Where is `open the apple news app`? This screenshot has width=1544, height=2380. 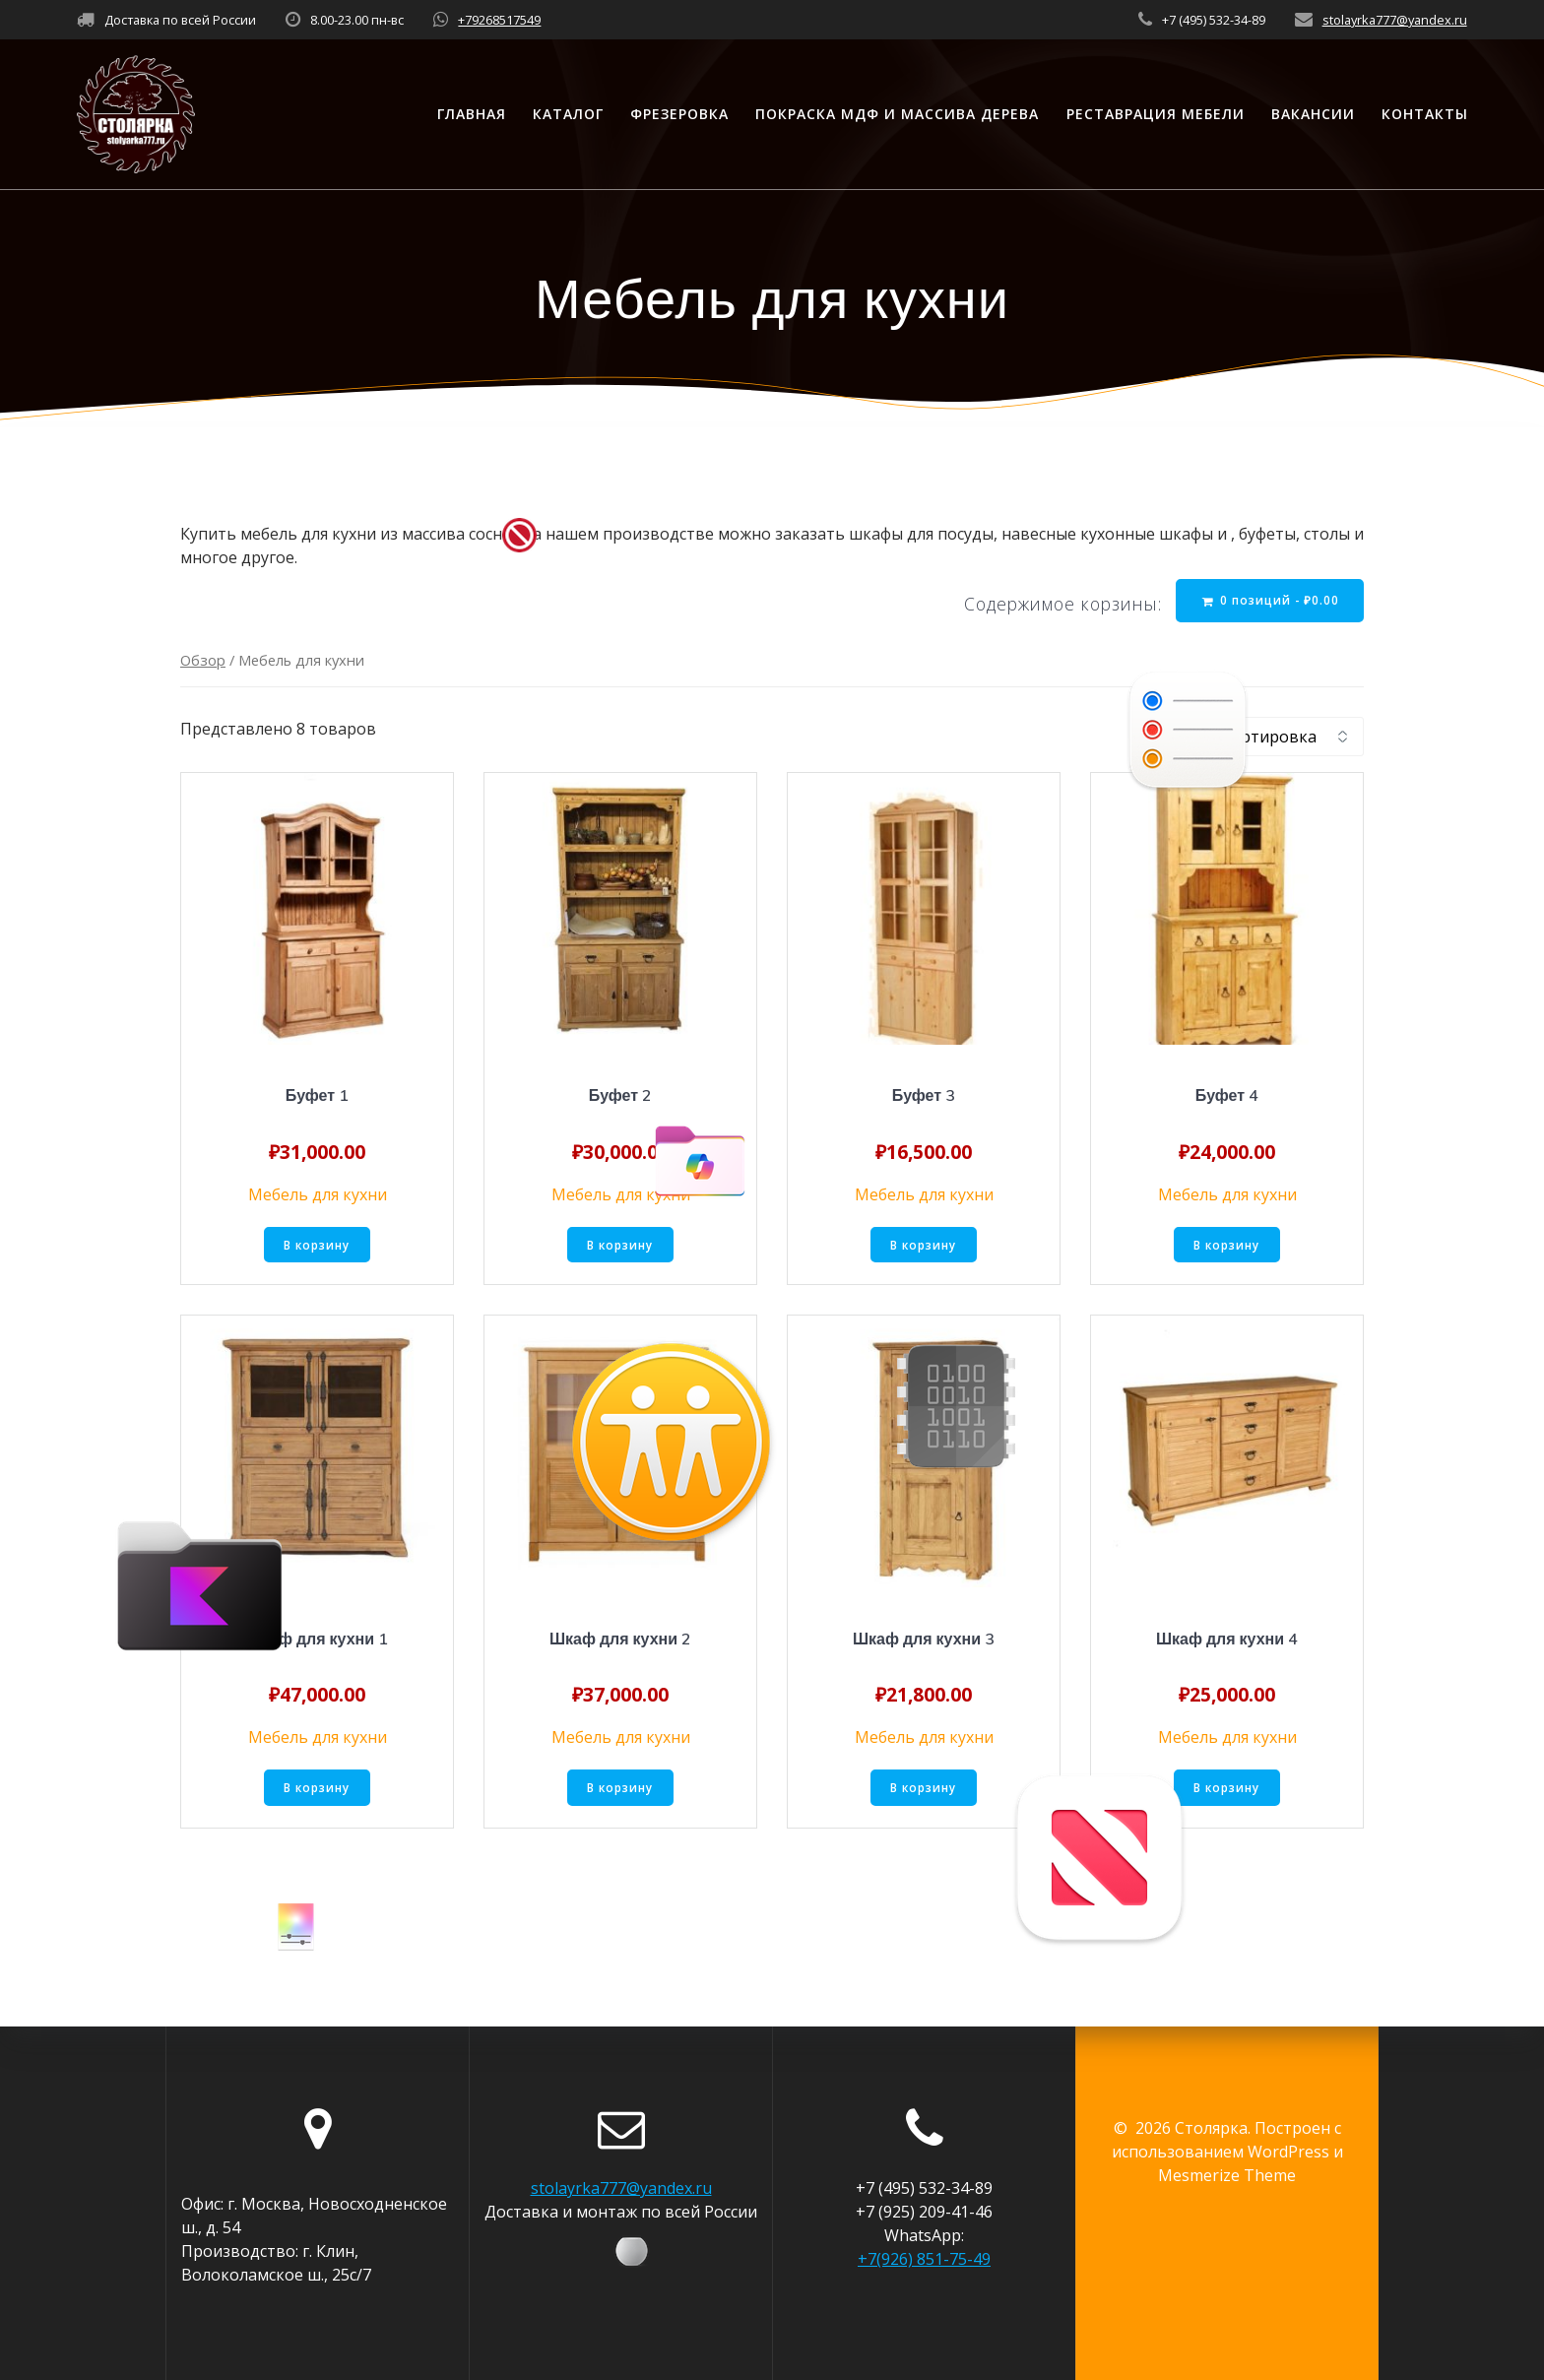
open the apple news app is located at coordinates (1099, 1857).